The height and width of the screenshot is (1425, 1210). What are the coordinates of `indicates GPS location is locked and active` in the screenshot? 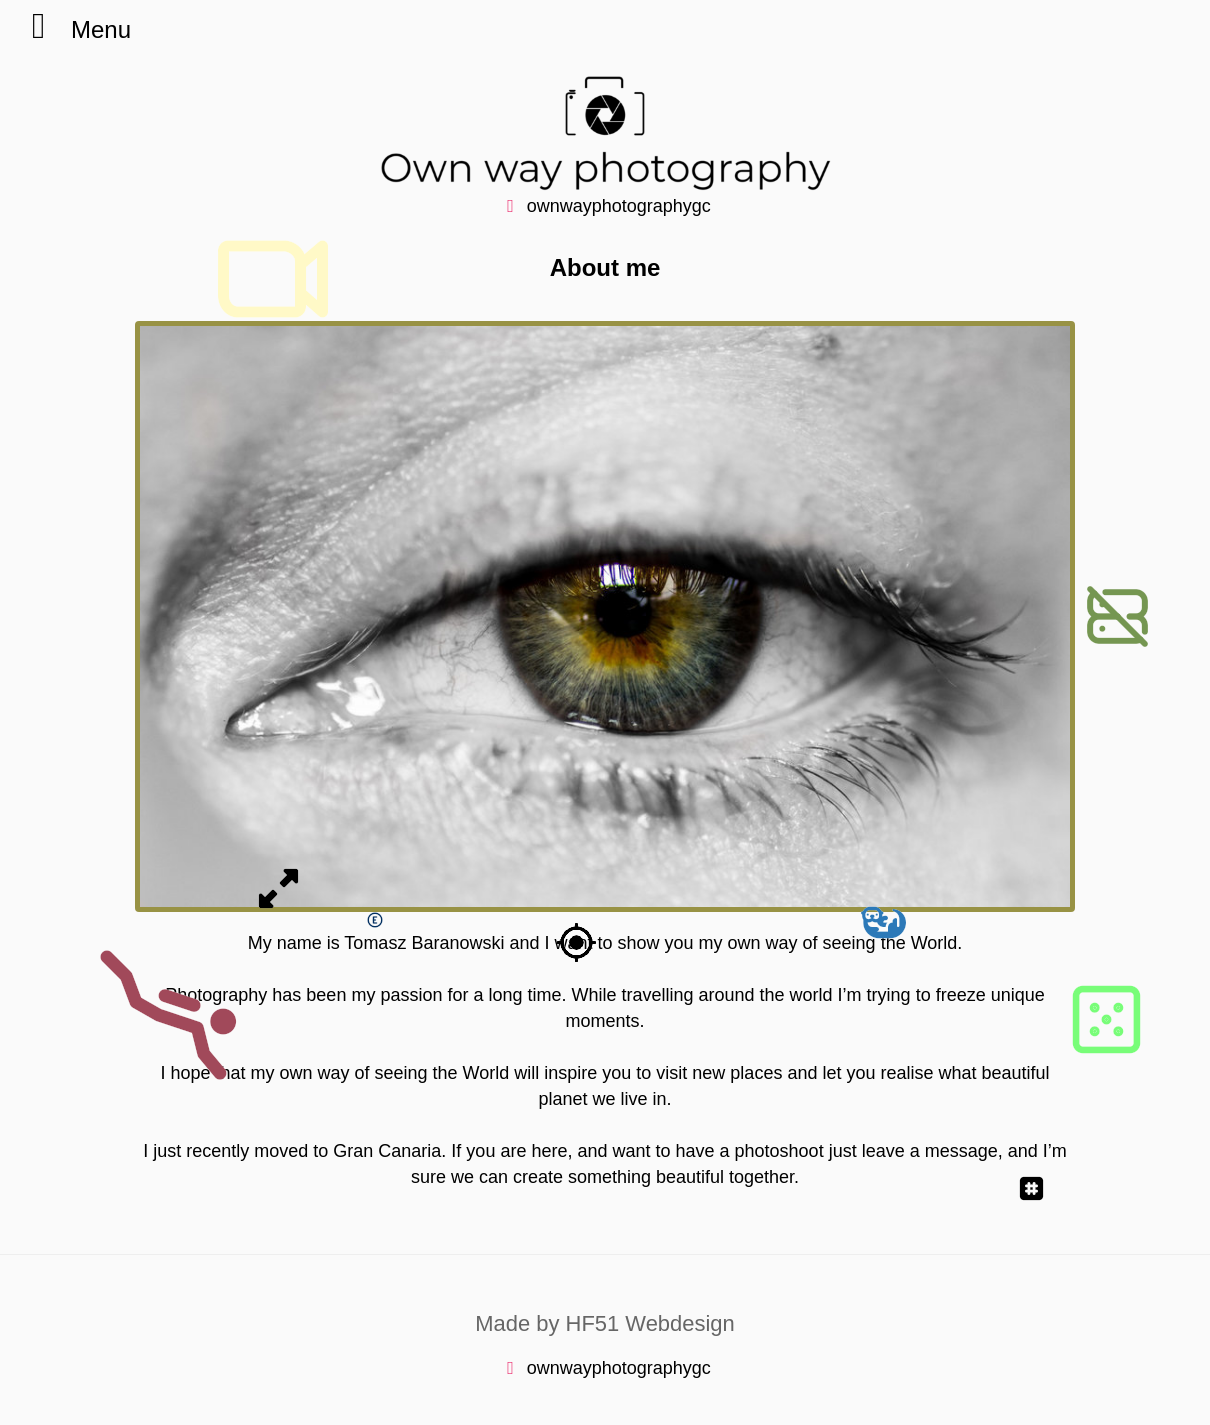 It's located at (576, 942).